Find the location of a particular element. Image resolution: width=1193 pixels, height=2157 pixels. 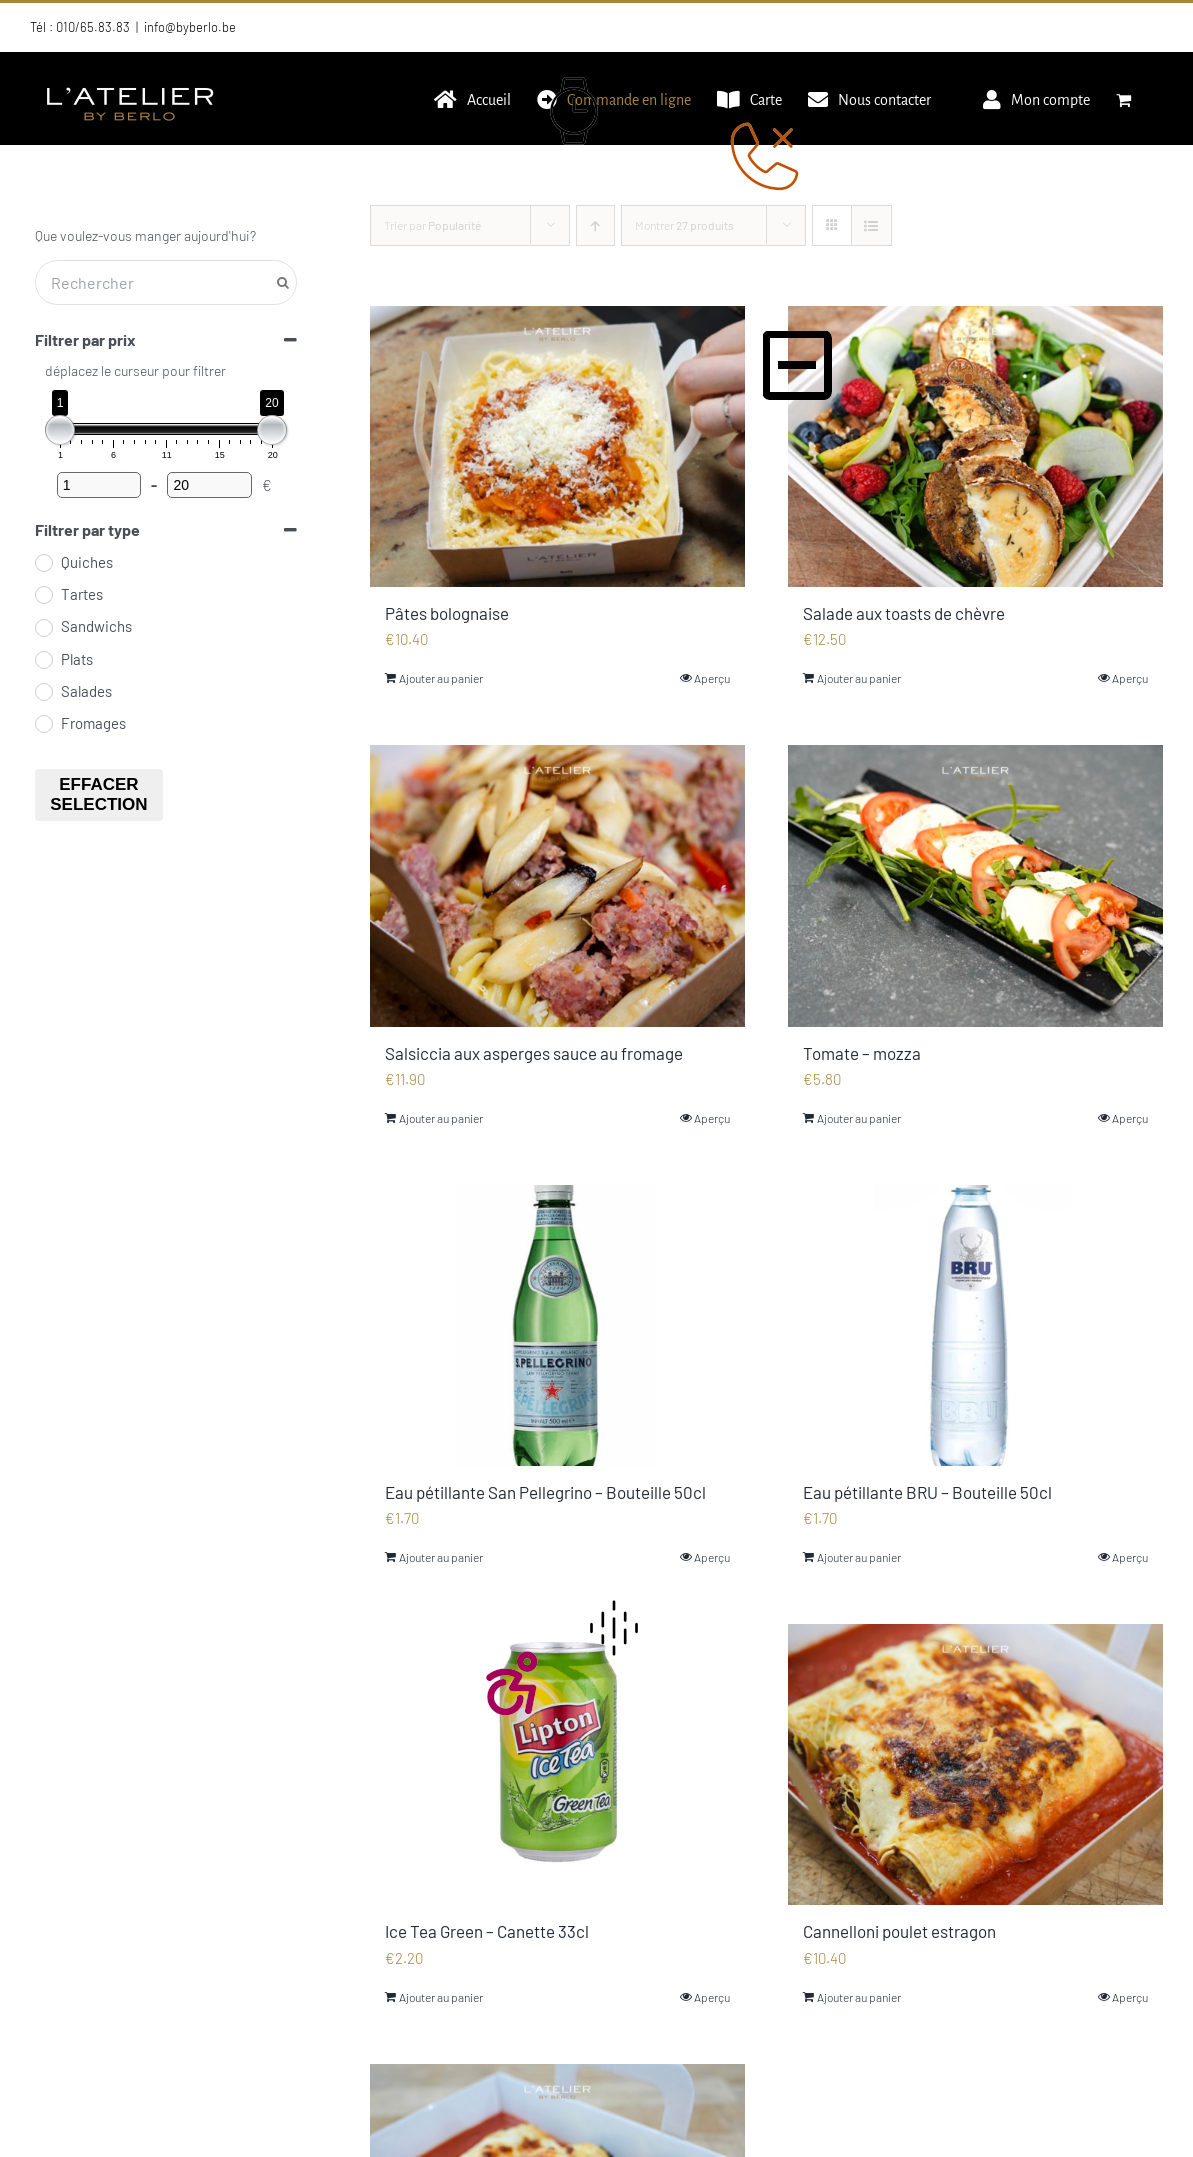

indicates partial selection in a list is located at coordinates (797, 365).